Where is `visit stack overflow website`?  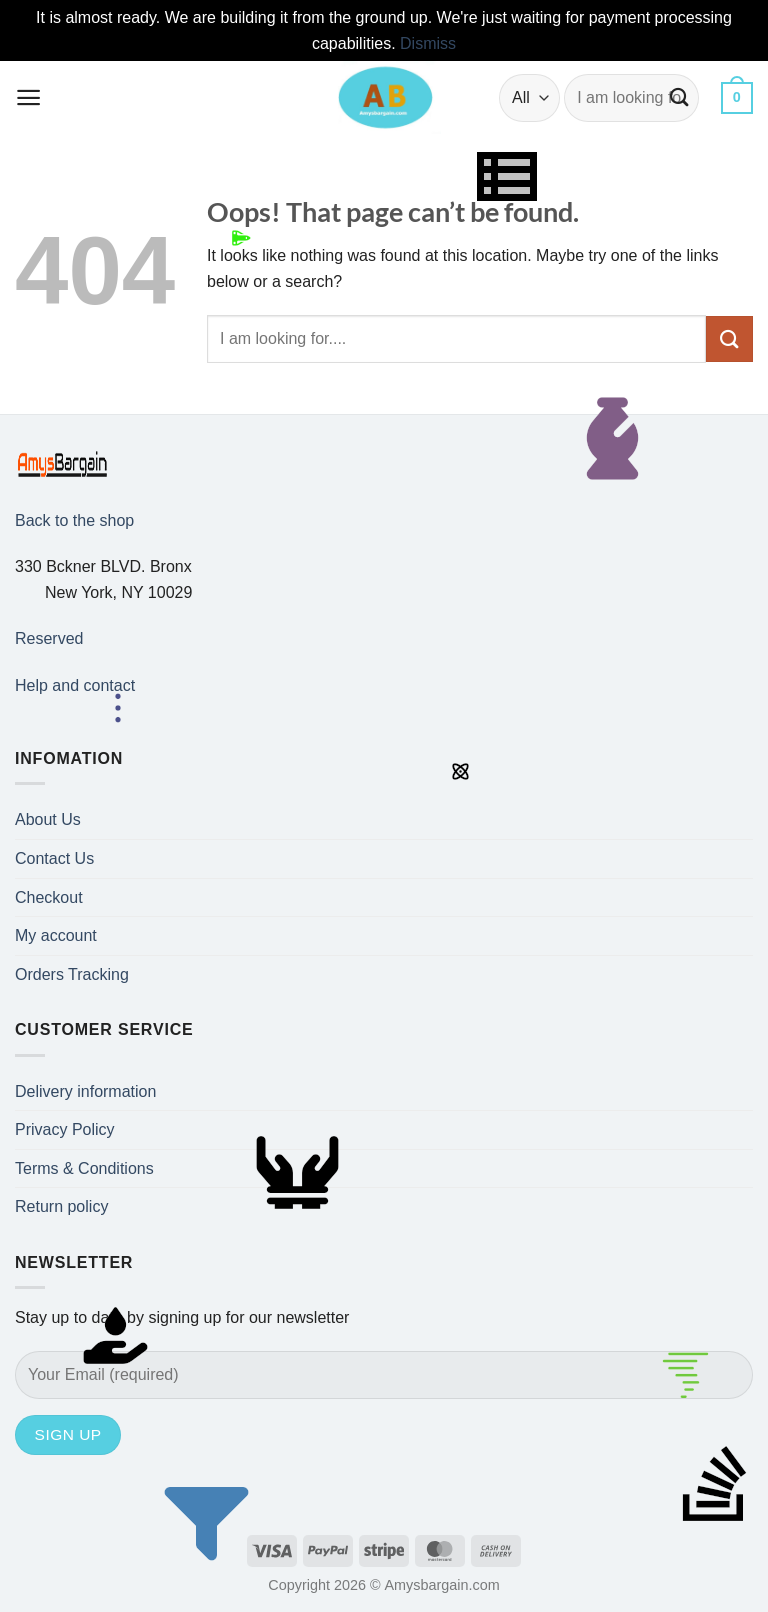 visit stack overflow website is located at coordinates (714, 1483).